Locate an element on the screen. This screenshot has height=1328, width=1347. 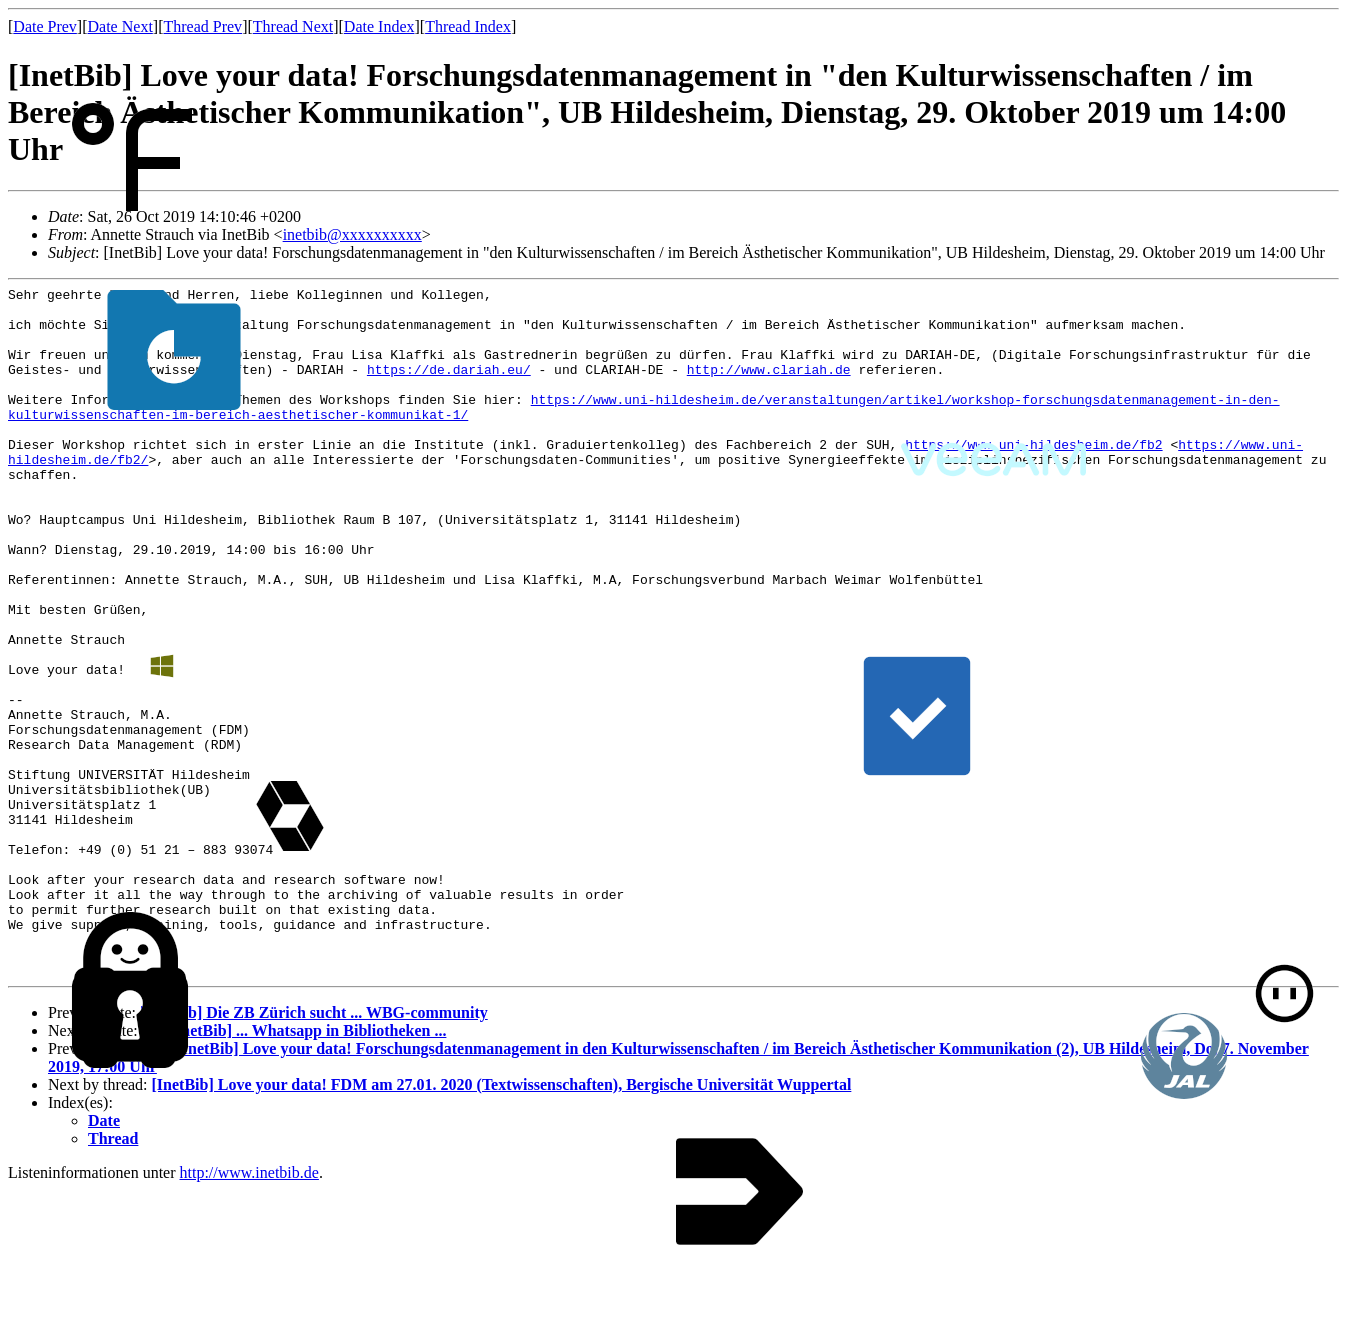
Veeam company logo is located at coordinates (993, 459).